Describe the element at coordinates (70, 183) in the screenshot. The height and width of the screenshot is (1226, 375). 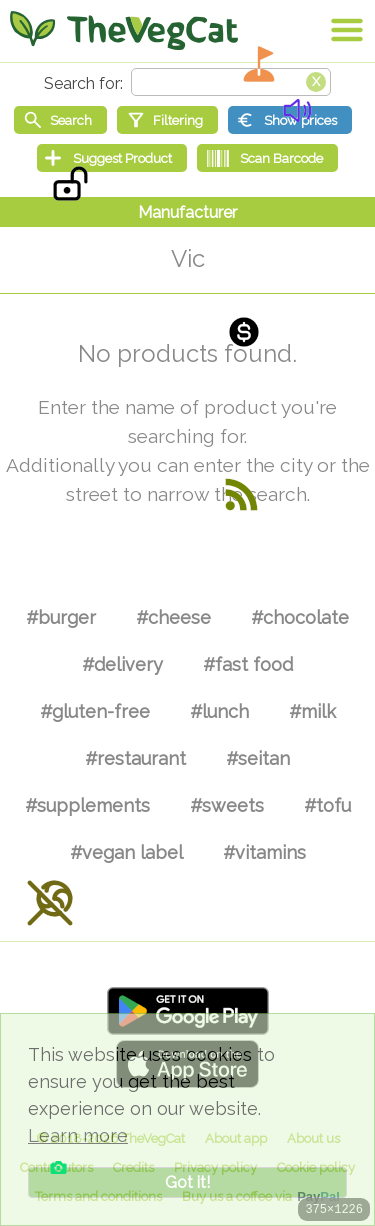
I see `unlocked or unsecured state` at that location.